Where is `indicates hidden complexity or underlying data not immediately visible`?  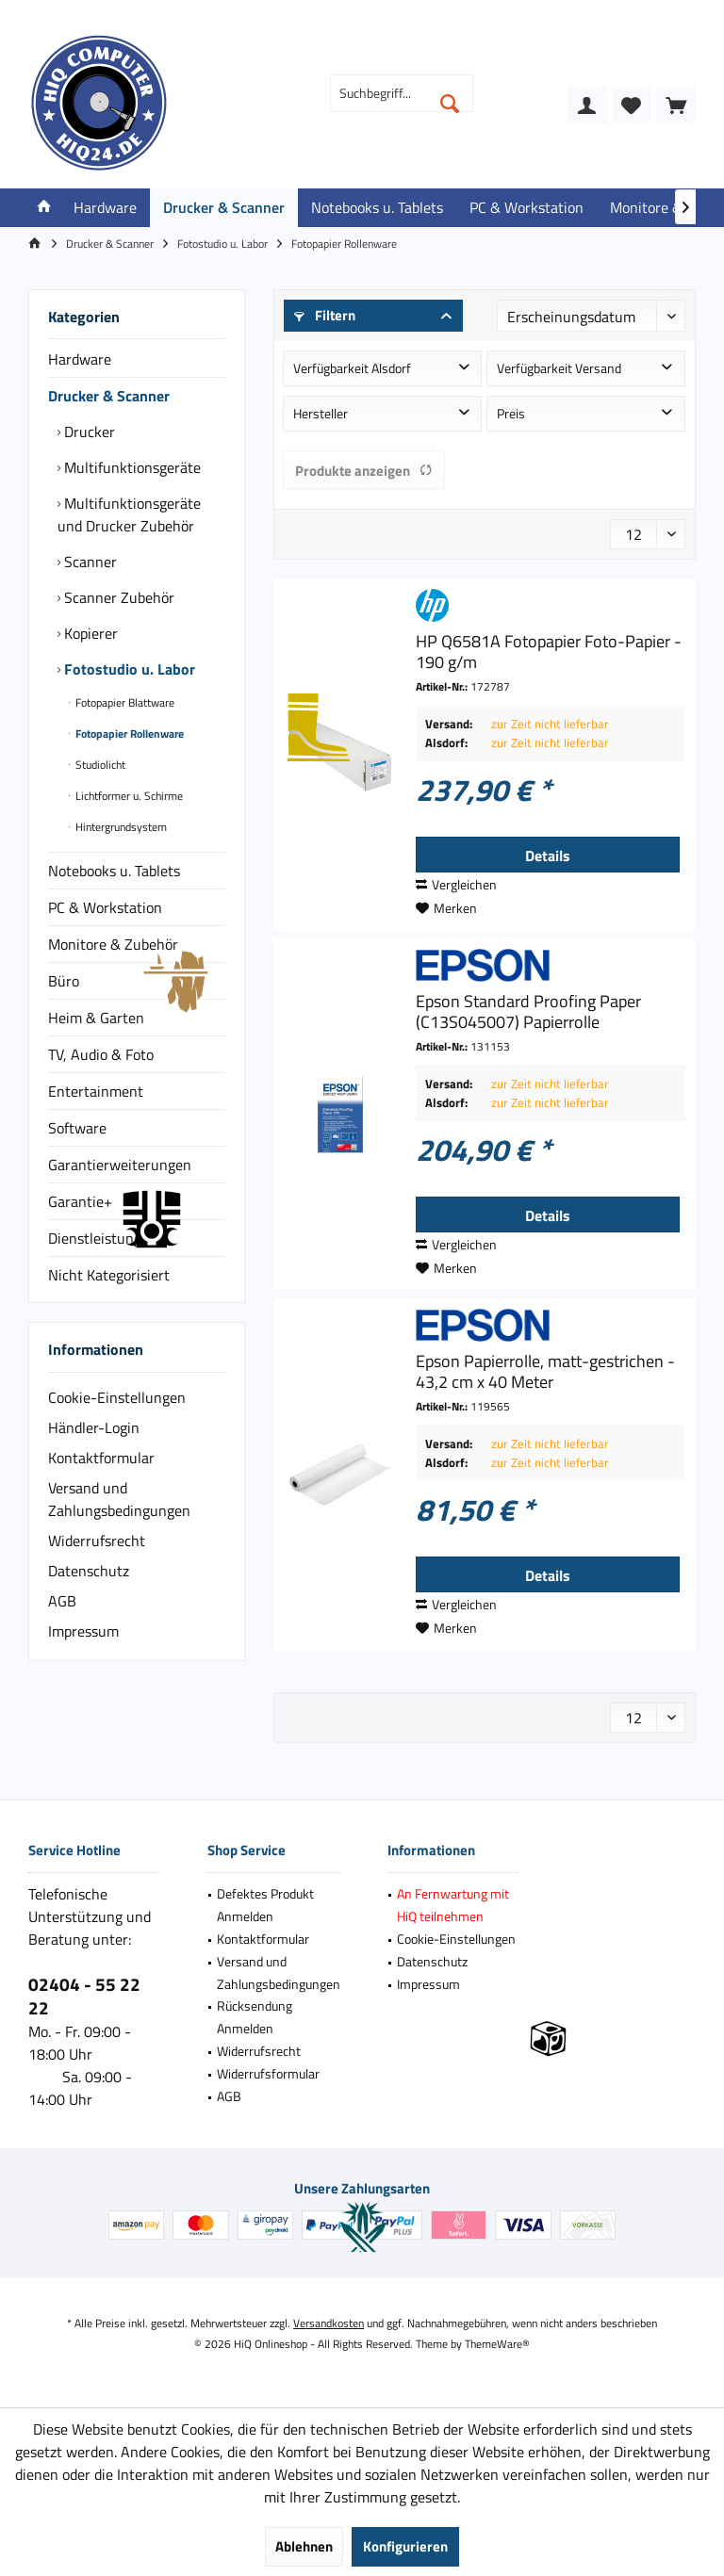
indicates hidden complexity or underlying data not immediately visible is located at coordinates (175, 981).